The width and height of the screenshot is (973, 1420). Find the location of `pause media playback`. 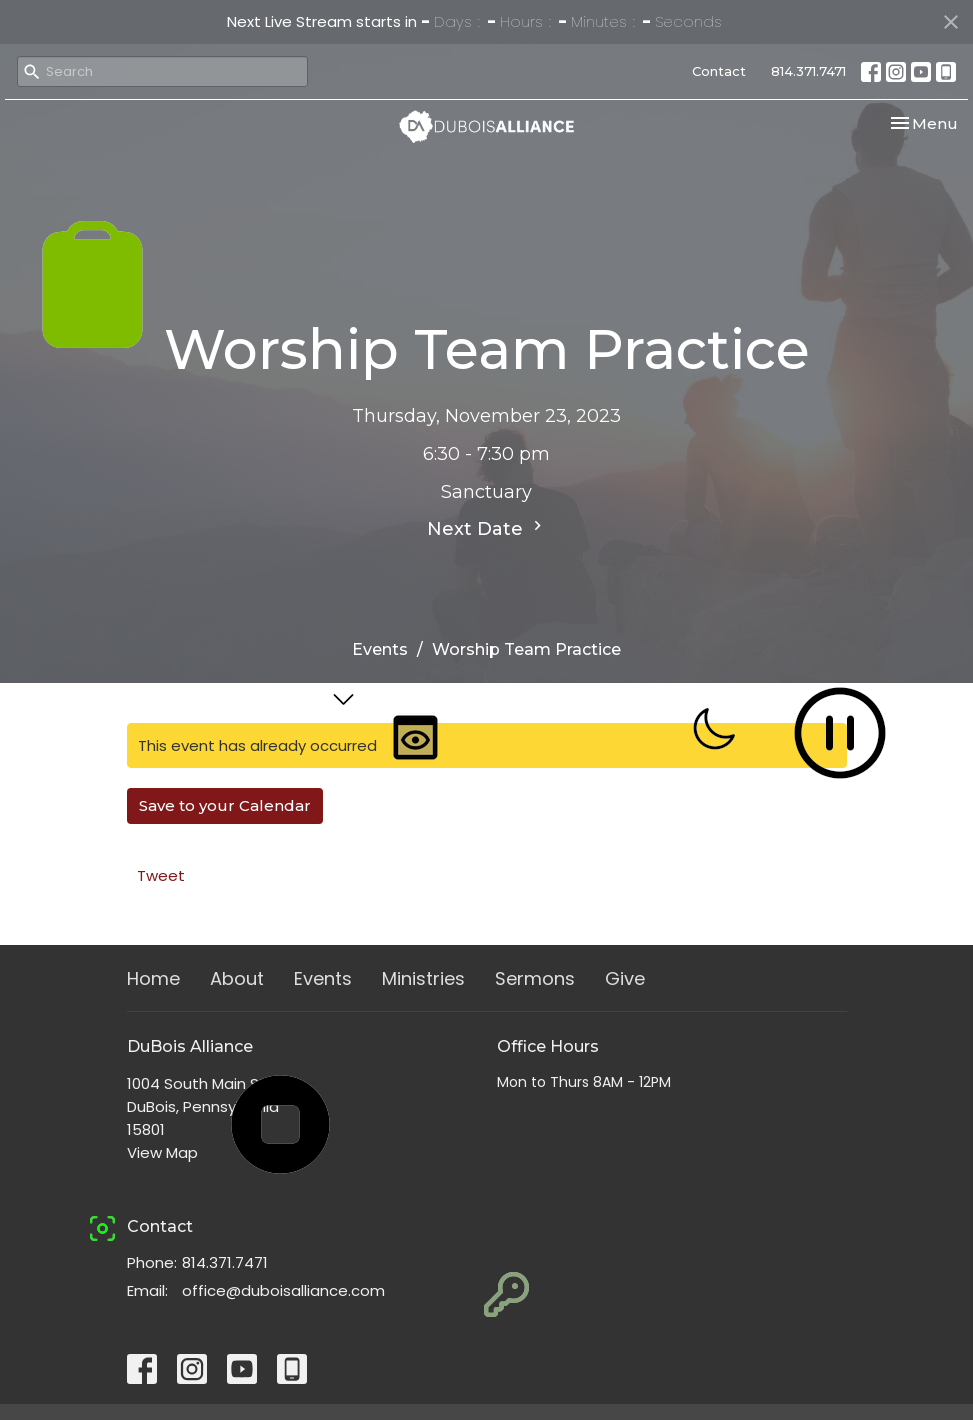

pause media playback is located at coordinates (840, 733).